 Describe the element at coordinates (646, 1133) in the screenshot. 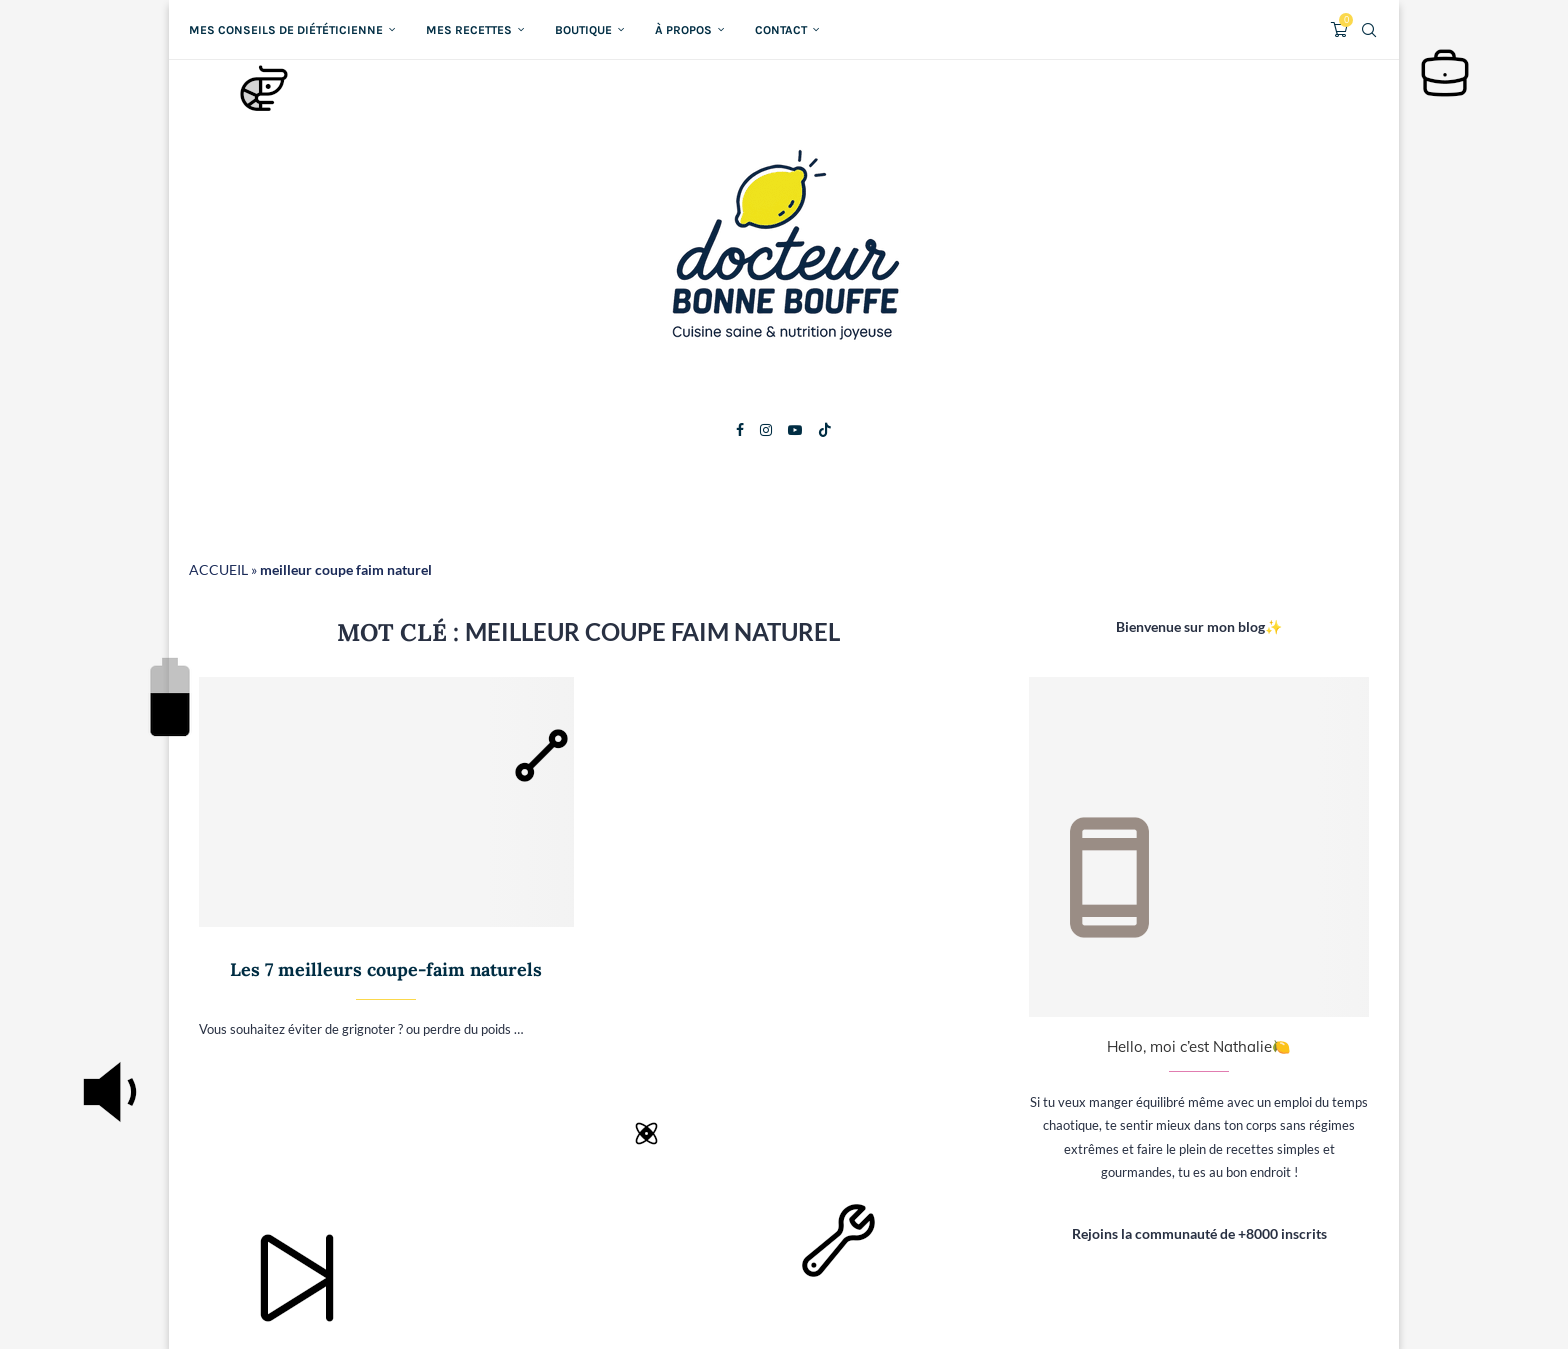

I see `access science or chemistry tools` at that location.